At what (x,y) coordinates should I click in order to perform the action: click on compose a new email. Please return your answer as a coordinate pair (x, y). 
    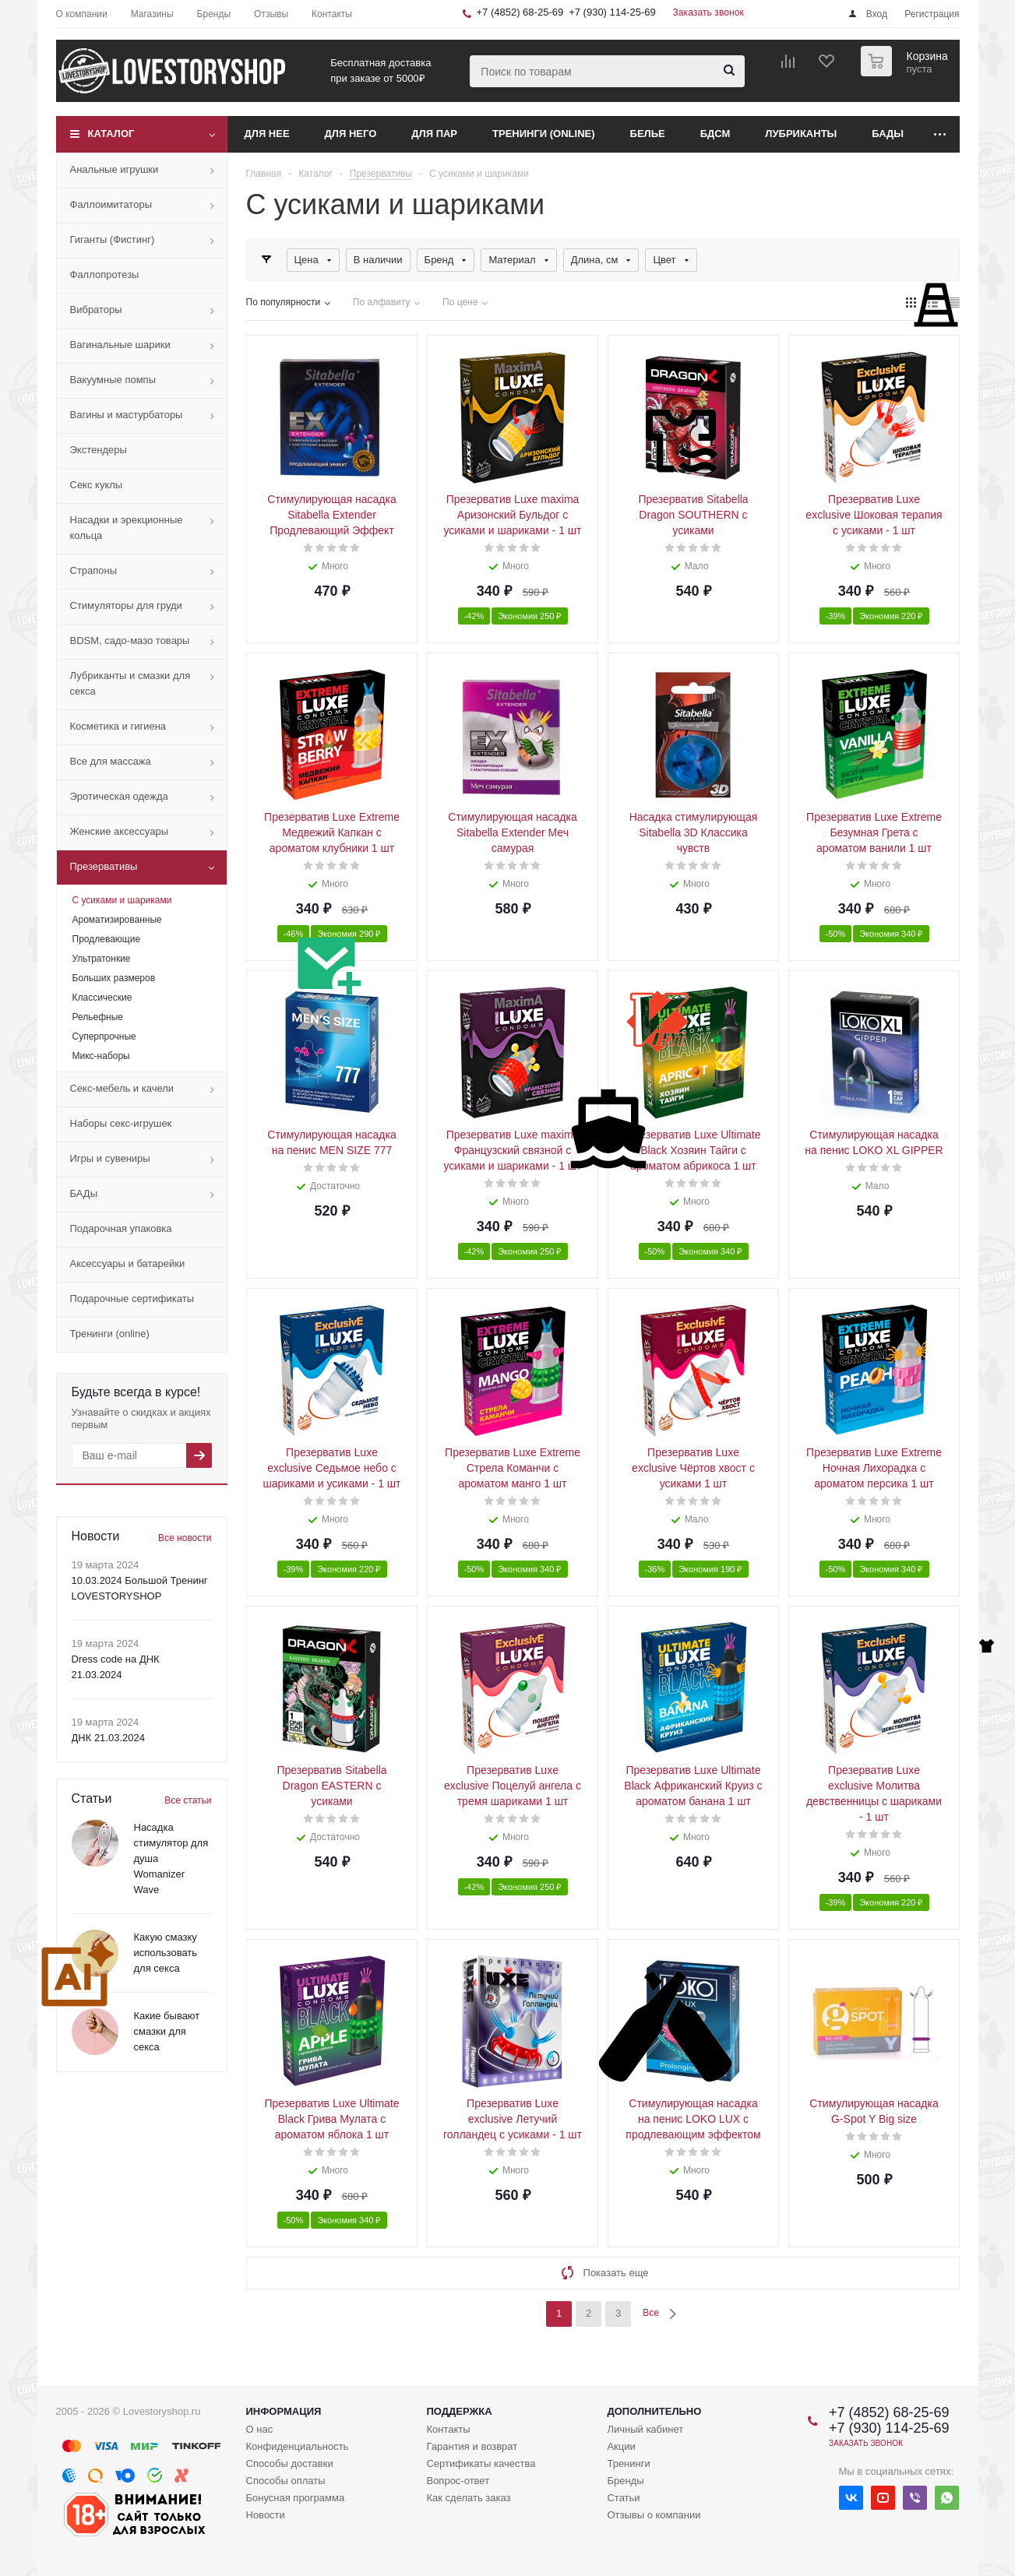
    Looking at the image, I should click on (326, 963).